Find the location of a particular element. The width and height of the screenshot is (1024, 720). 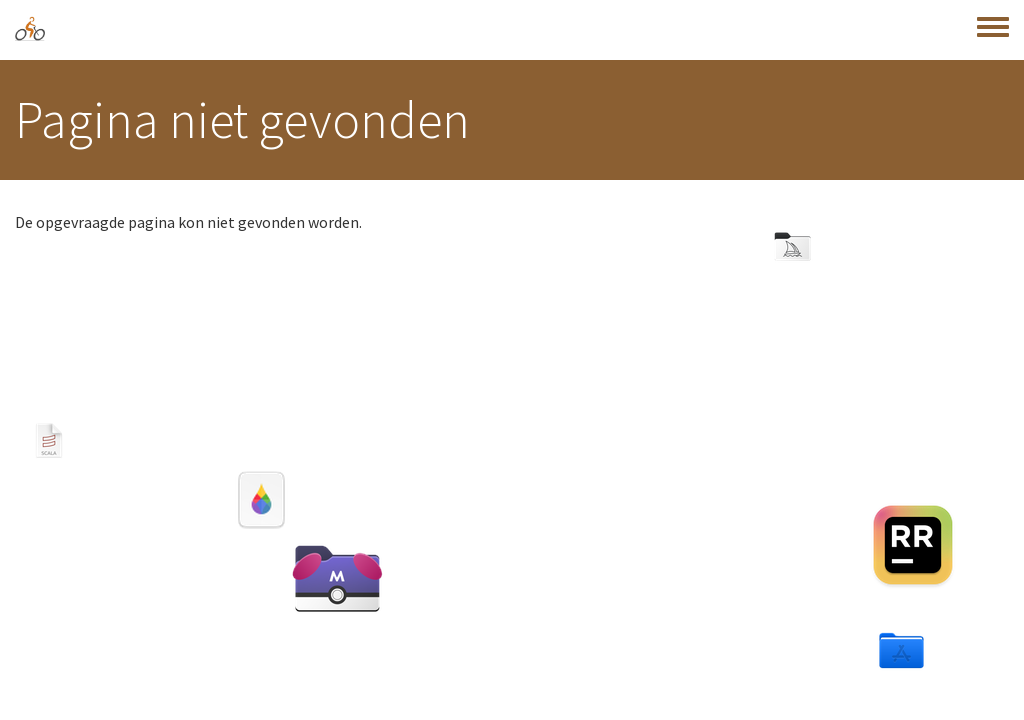

file type for hardware monitoring sensor data is located at coordinates (261, 499).